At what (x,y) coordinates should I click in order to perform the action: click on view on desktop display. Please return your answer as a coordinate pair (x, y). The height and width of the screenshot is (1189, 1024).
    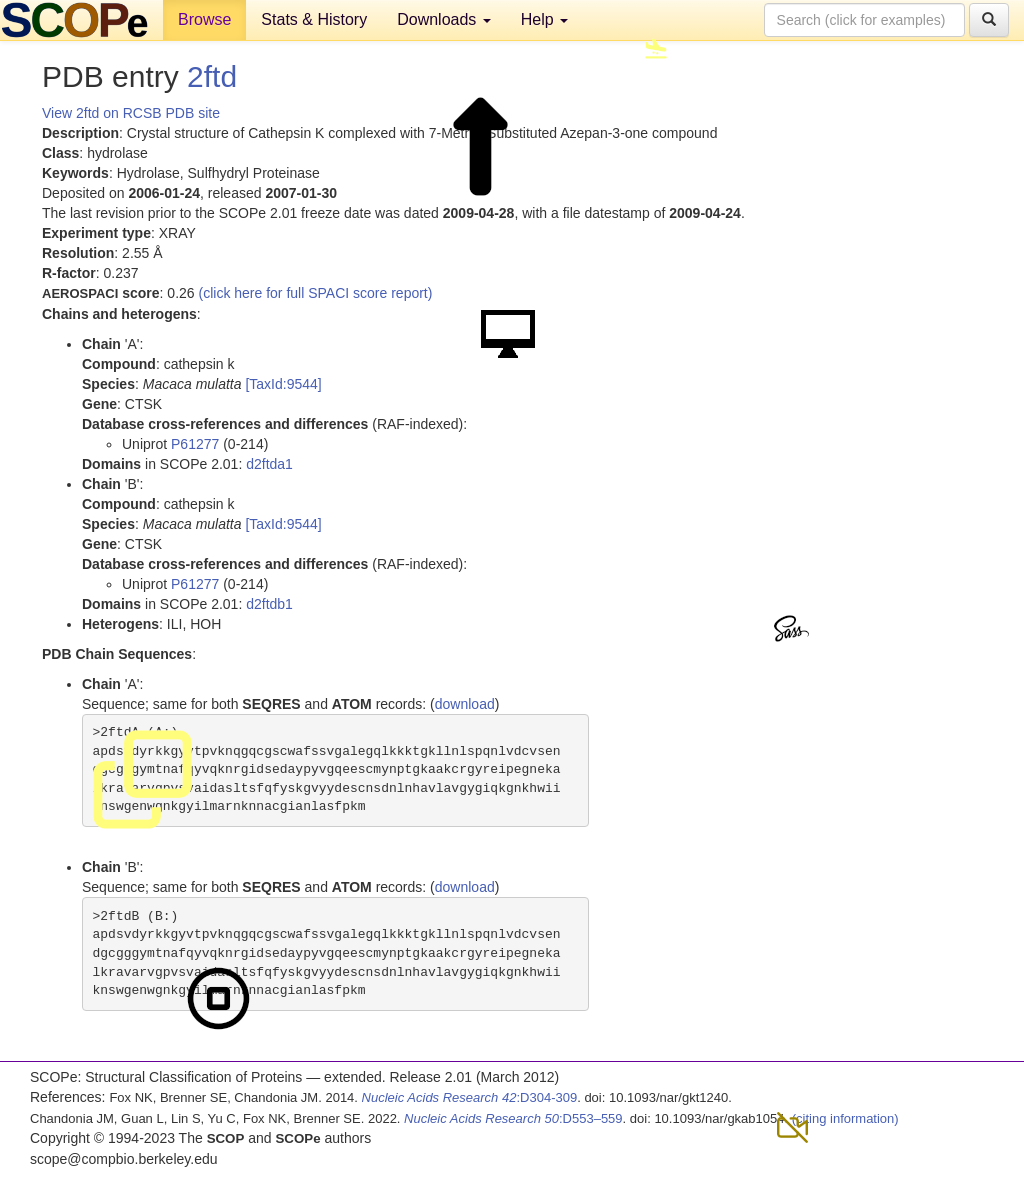
    Looking at the image, I should click on (508, 334).